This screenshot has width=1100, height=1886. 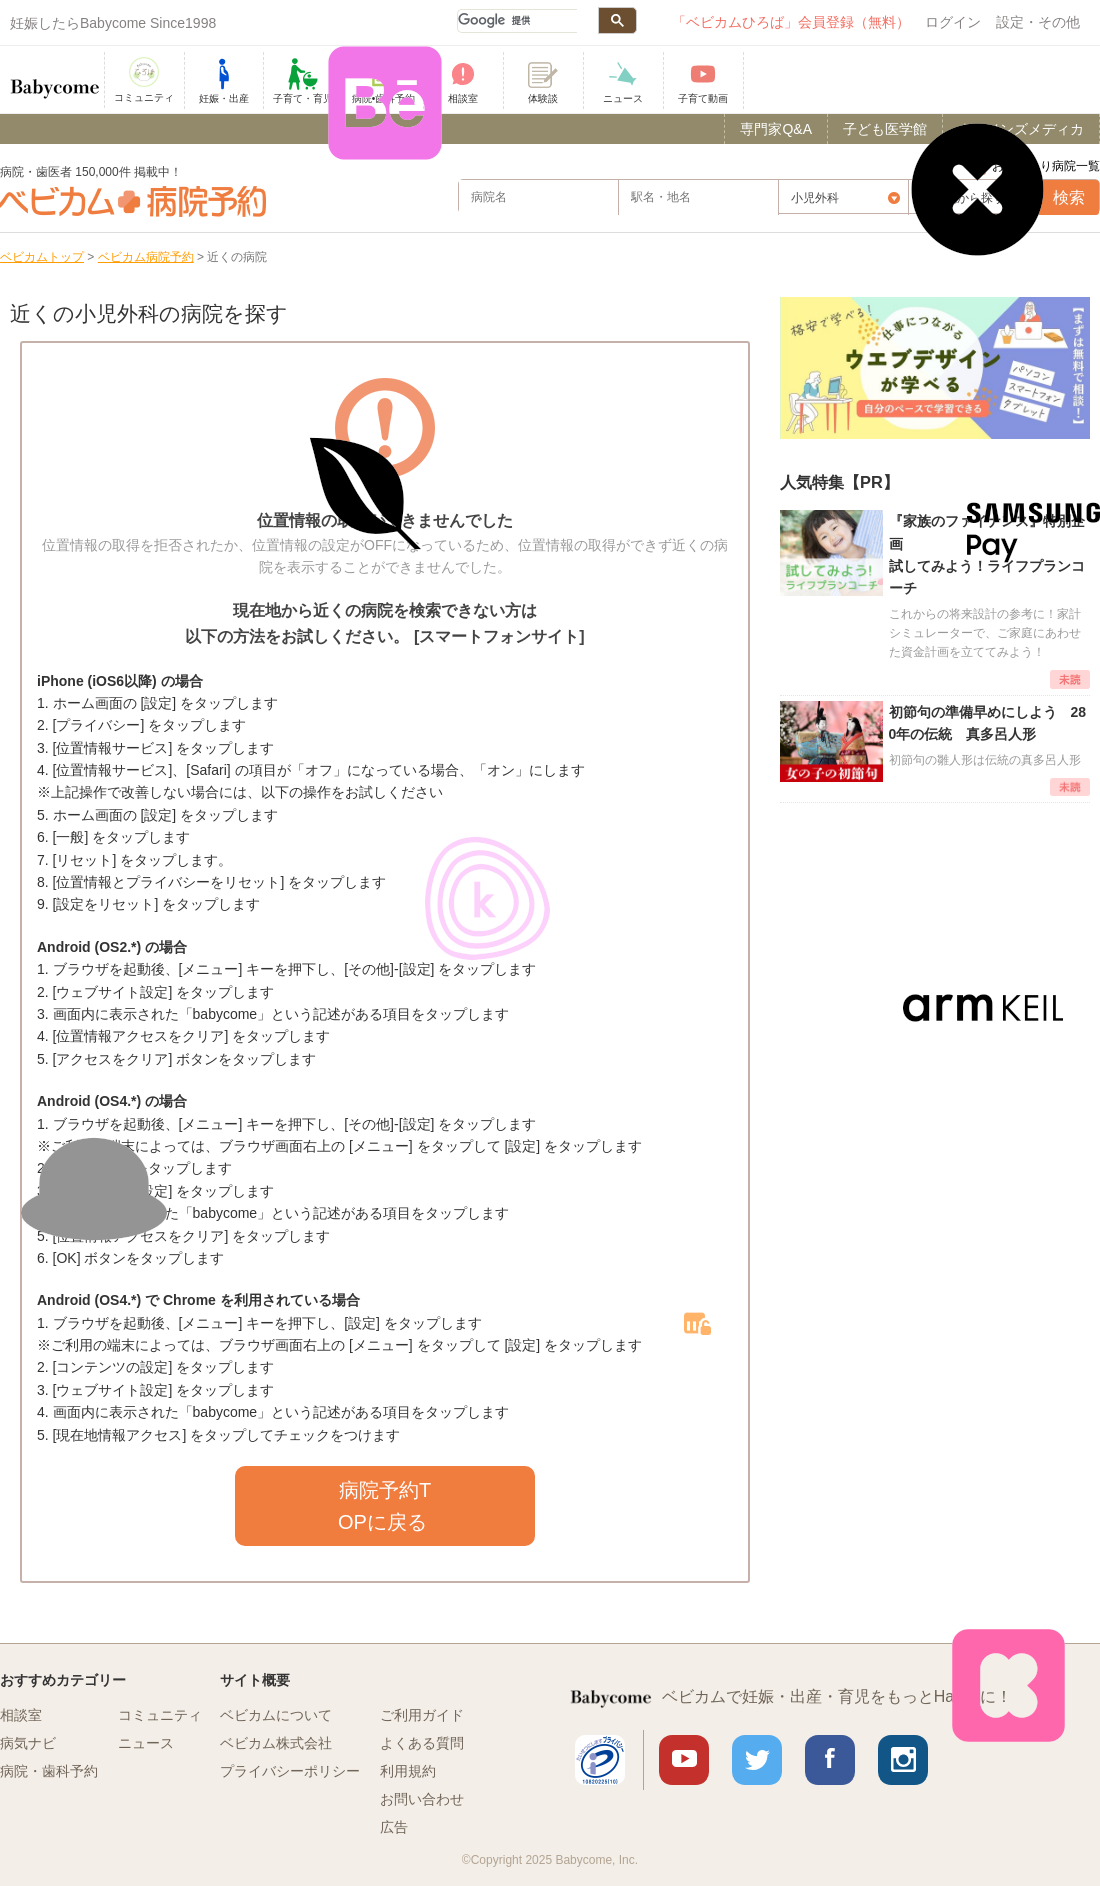 I want to click on envira gallery logo, so click(x=365, y=493).